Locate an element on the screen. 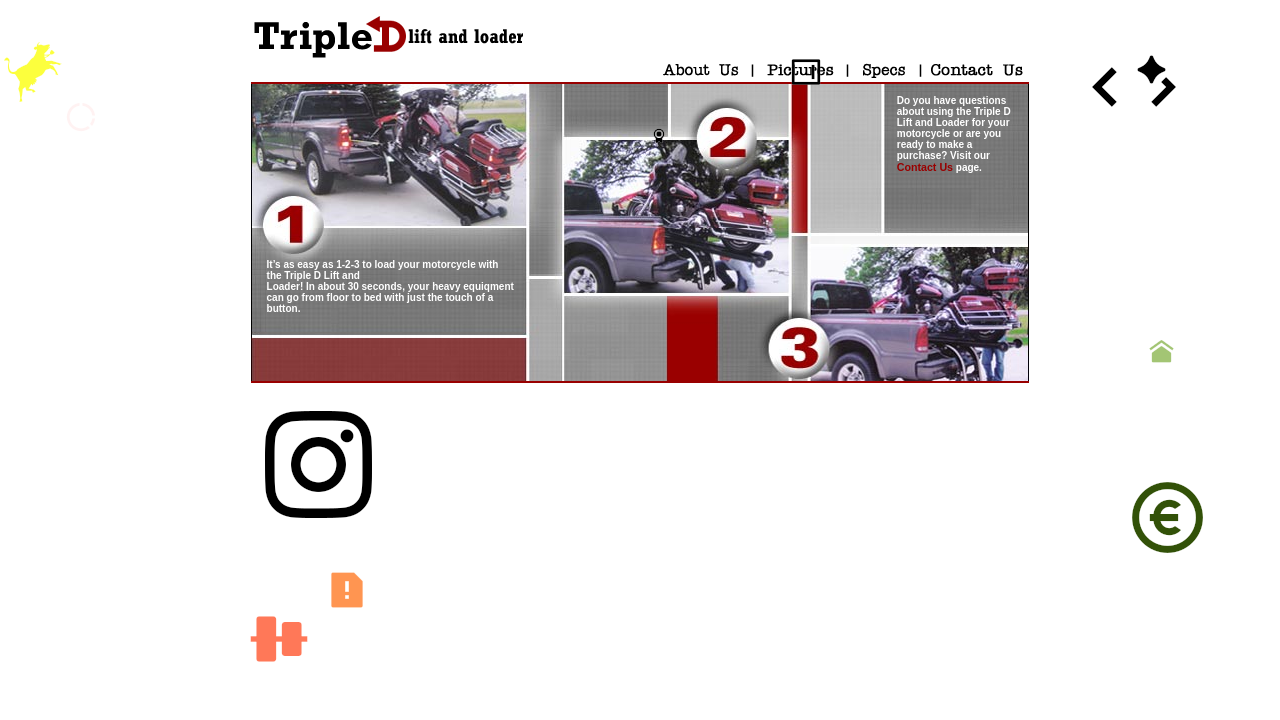  open the Instagram app is located at coordinates (318, 464).